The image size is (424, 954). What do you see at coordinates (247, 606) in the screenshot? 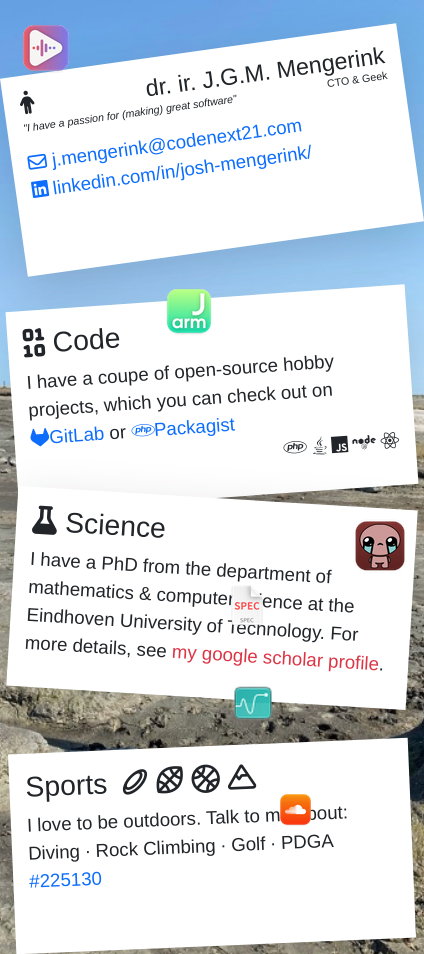
I see `an RPM spec file used for building Linux packages` at bounding box center [247, 606].